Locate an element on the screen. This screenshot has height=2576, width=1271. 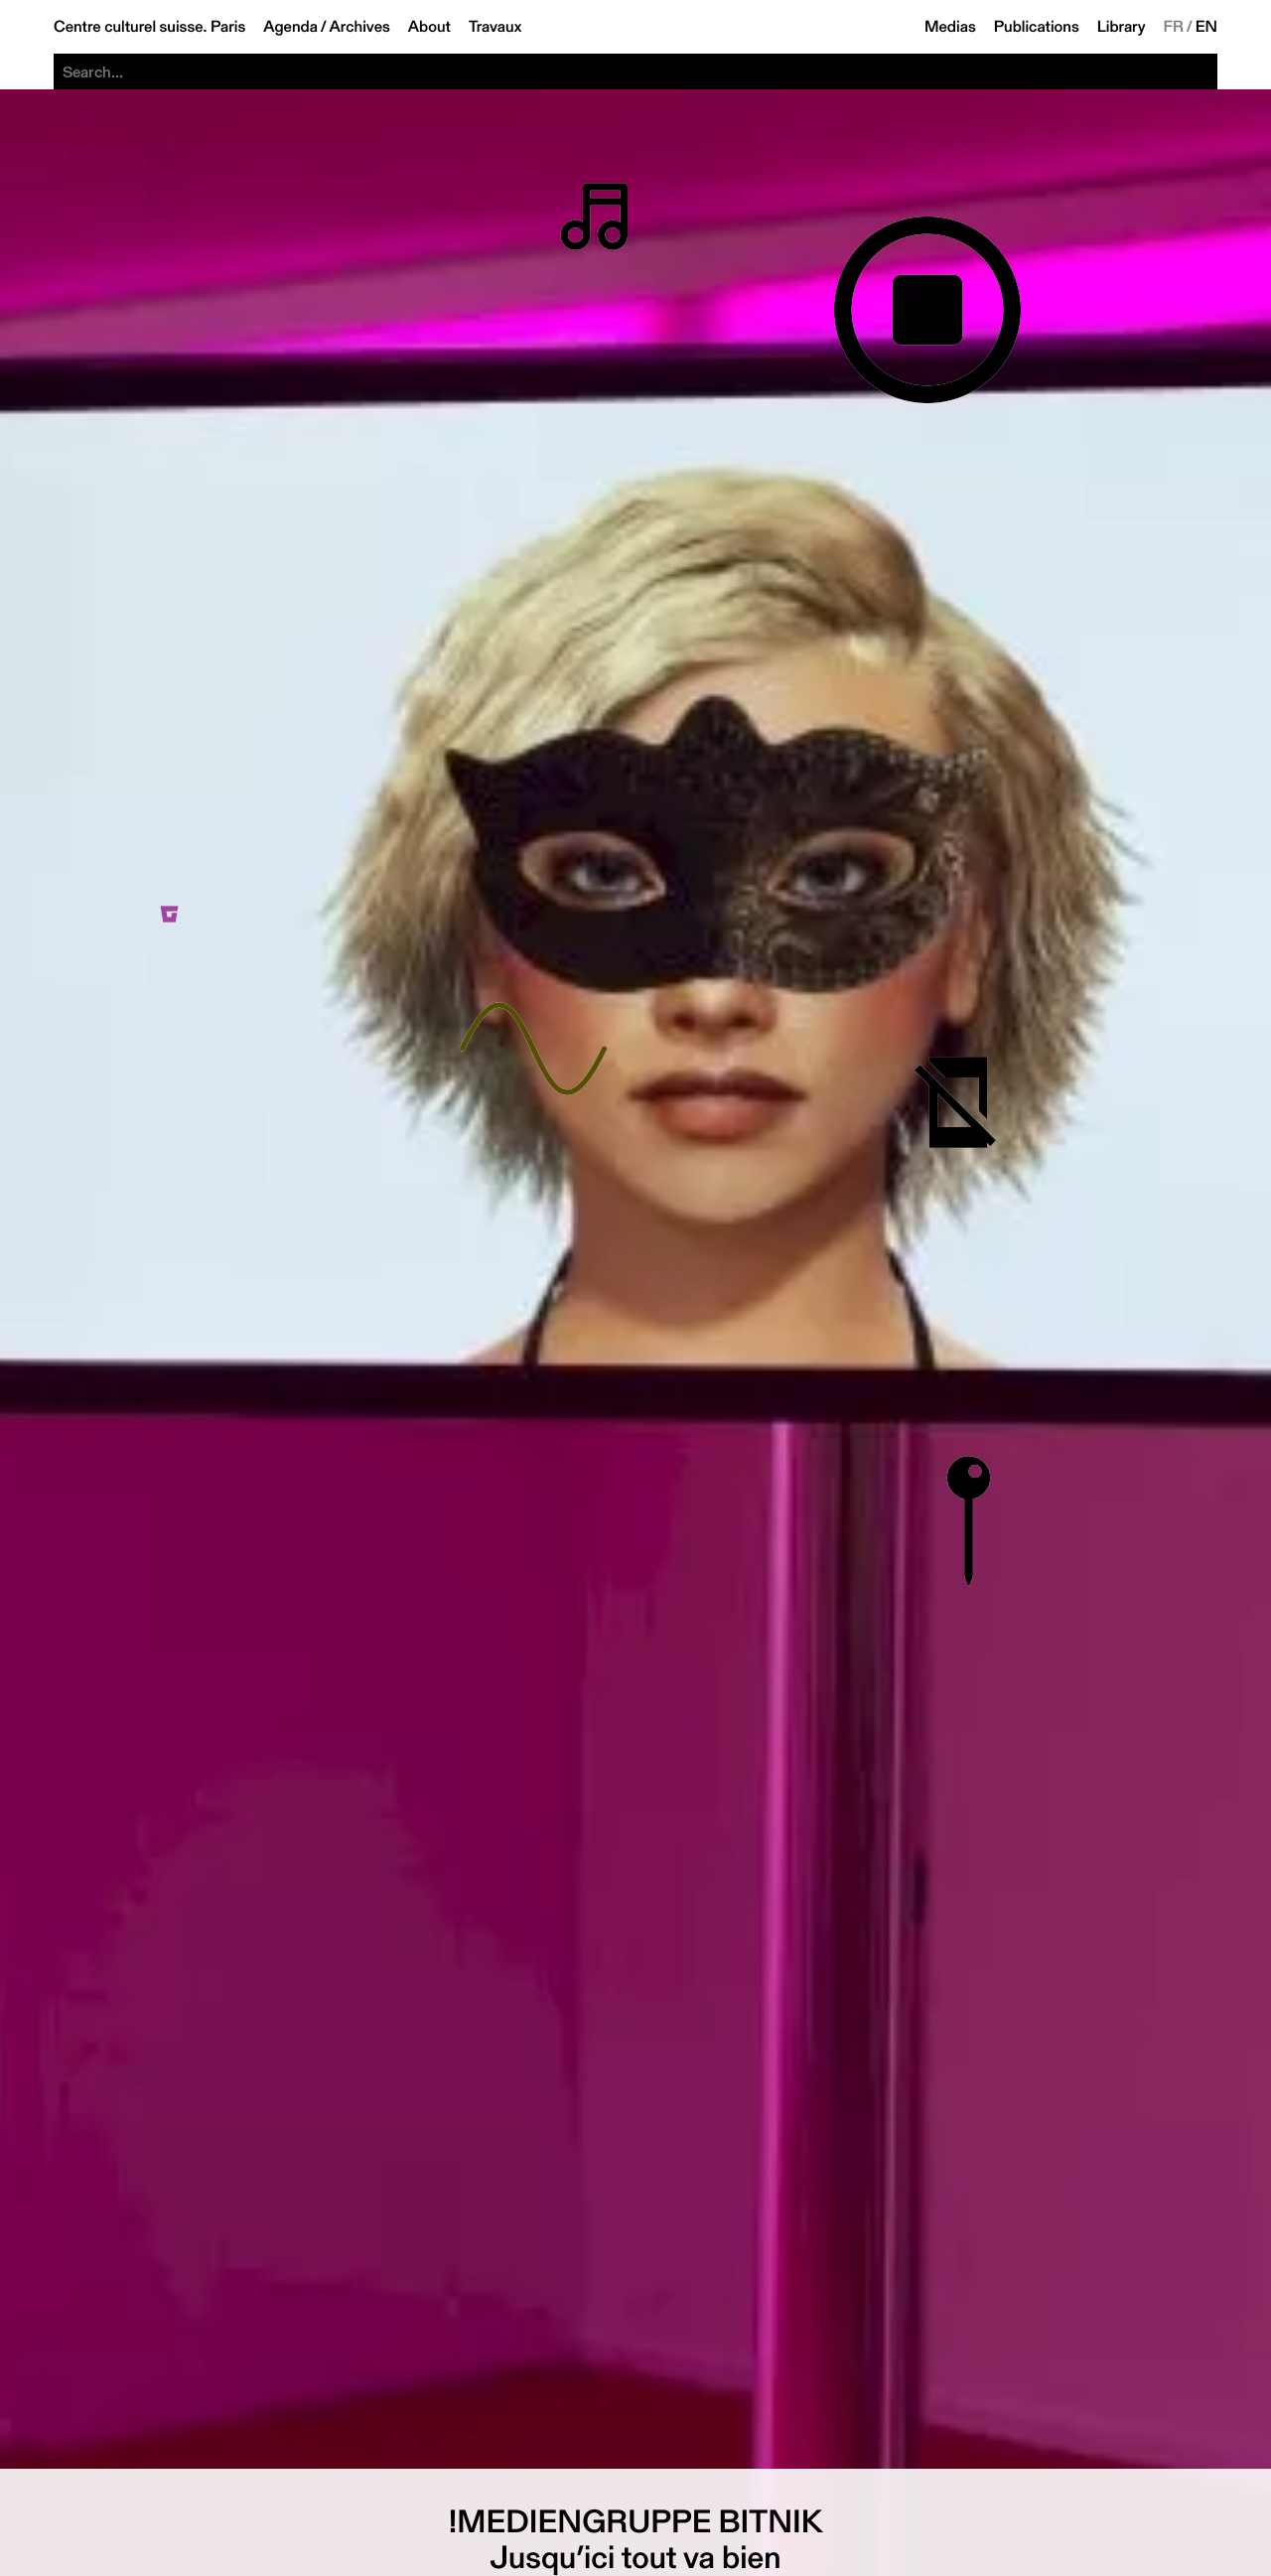
adjust audio or sound wave settings is located at coordinates (533, 1049).